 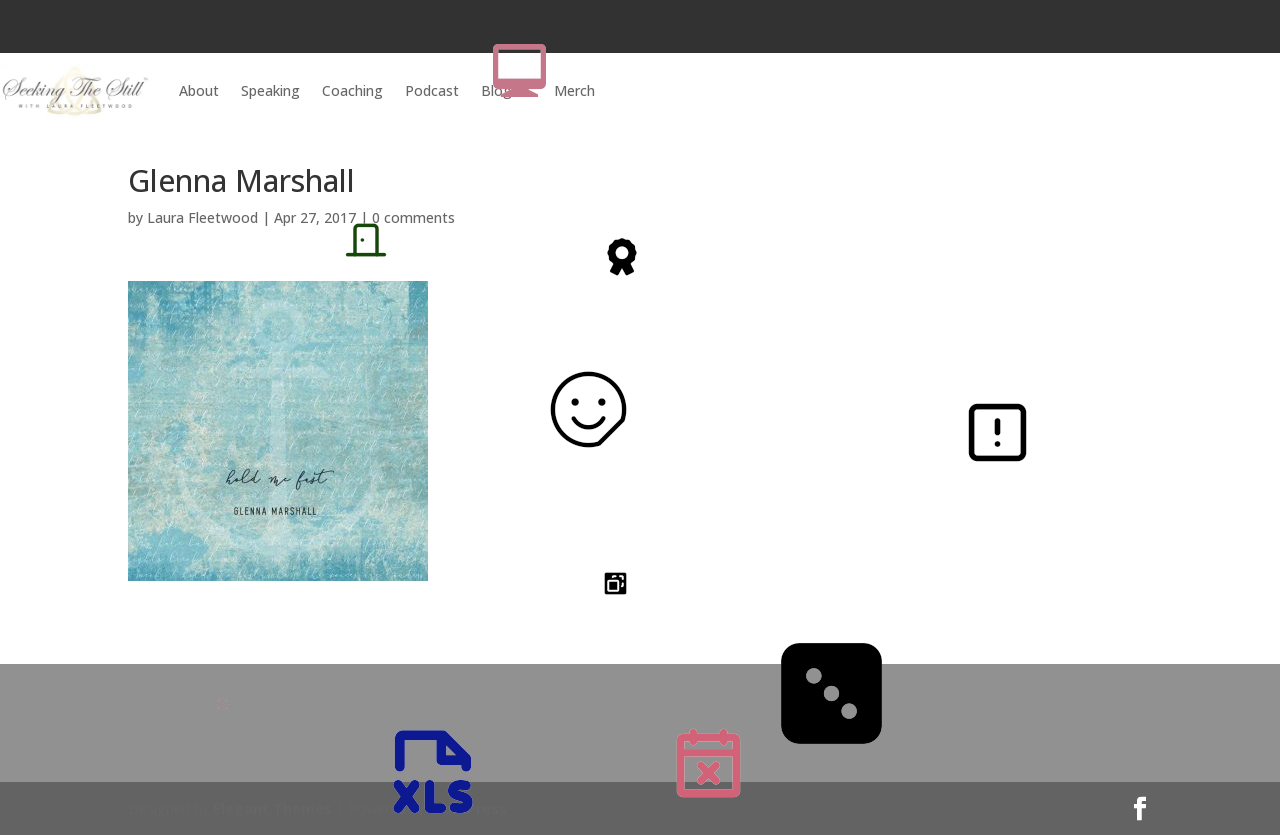 I want to click on view achievements or awards, so click(x=622, y=257).